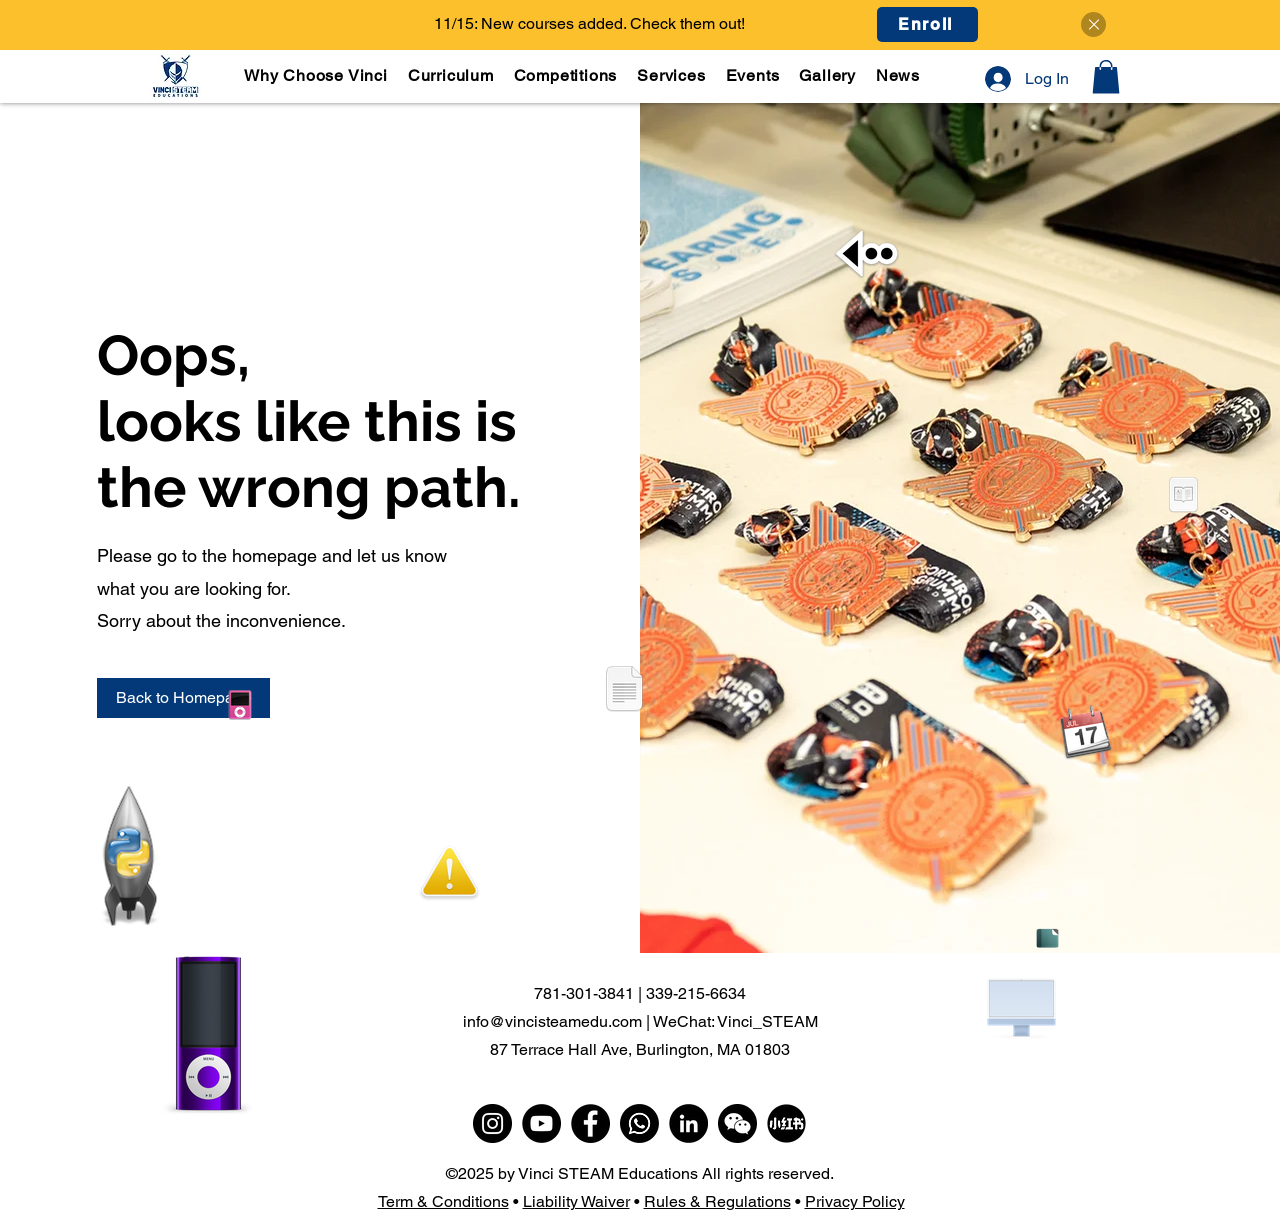  What do you see at coordinates (1086, 733) in the screenshot?
I see `access calendar preferences or settings` at bounding box center [1086, 733].